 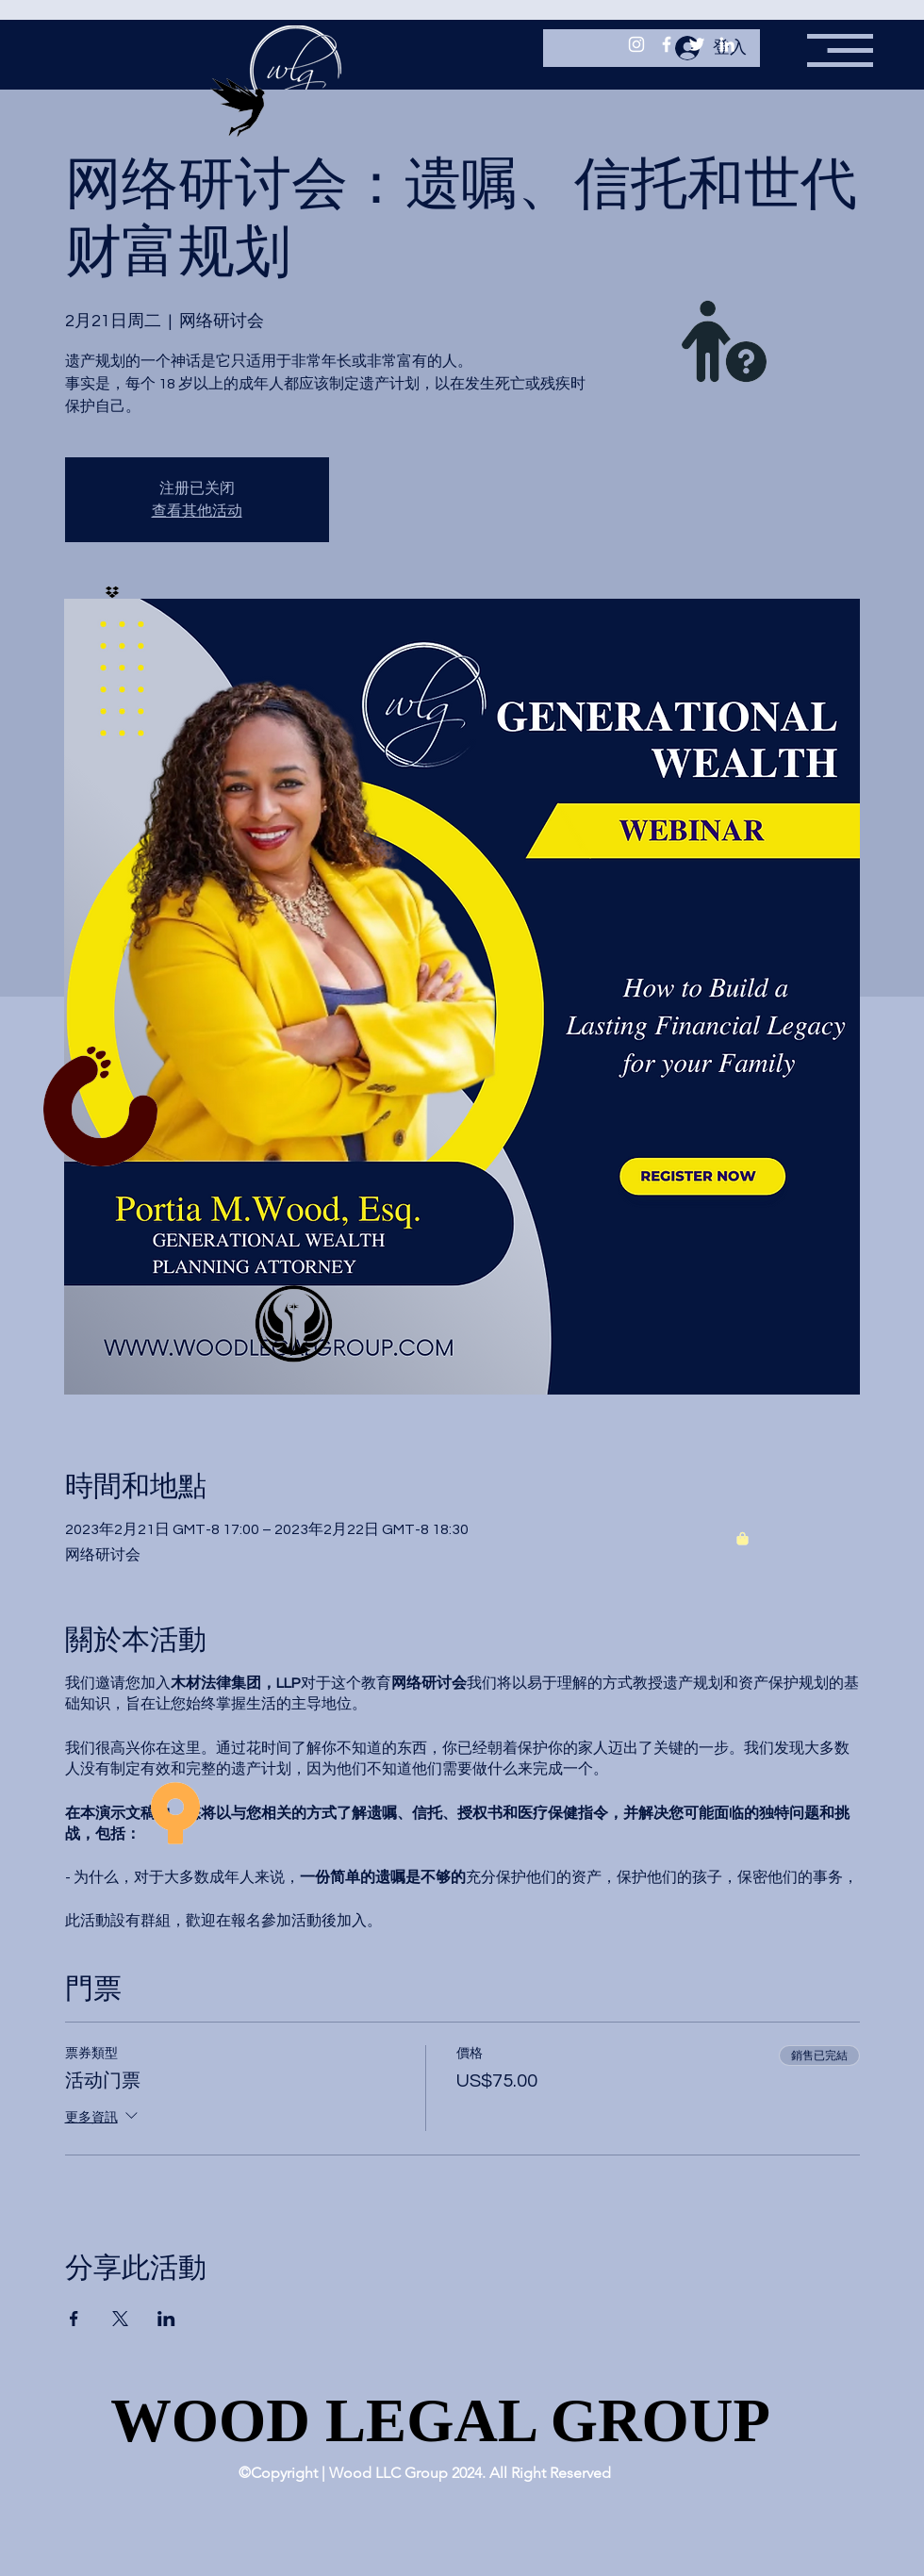 I want to click on view your shopping bag, so click(x=742, y=1539).